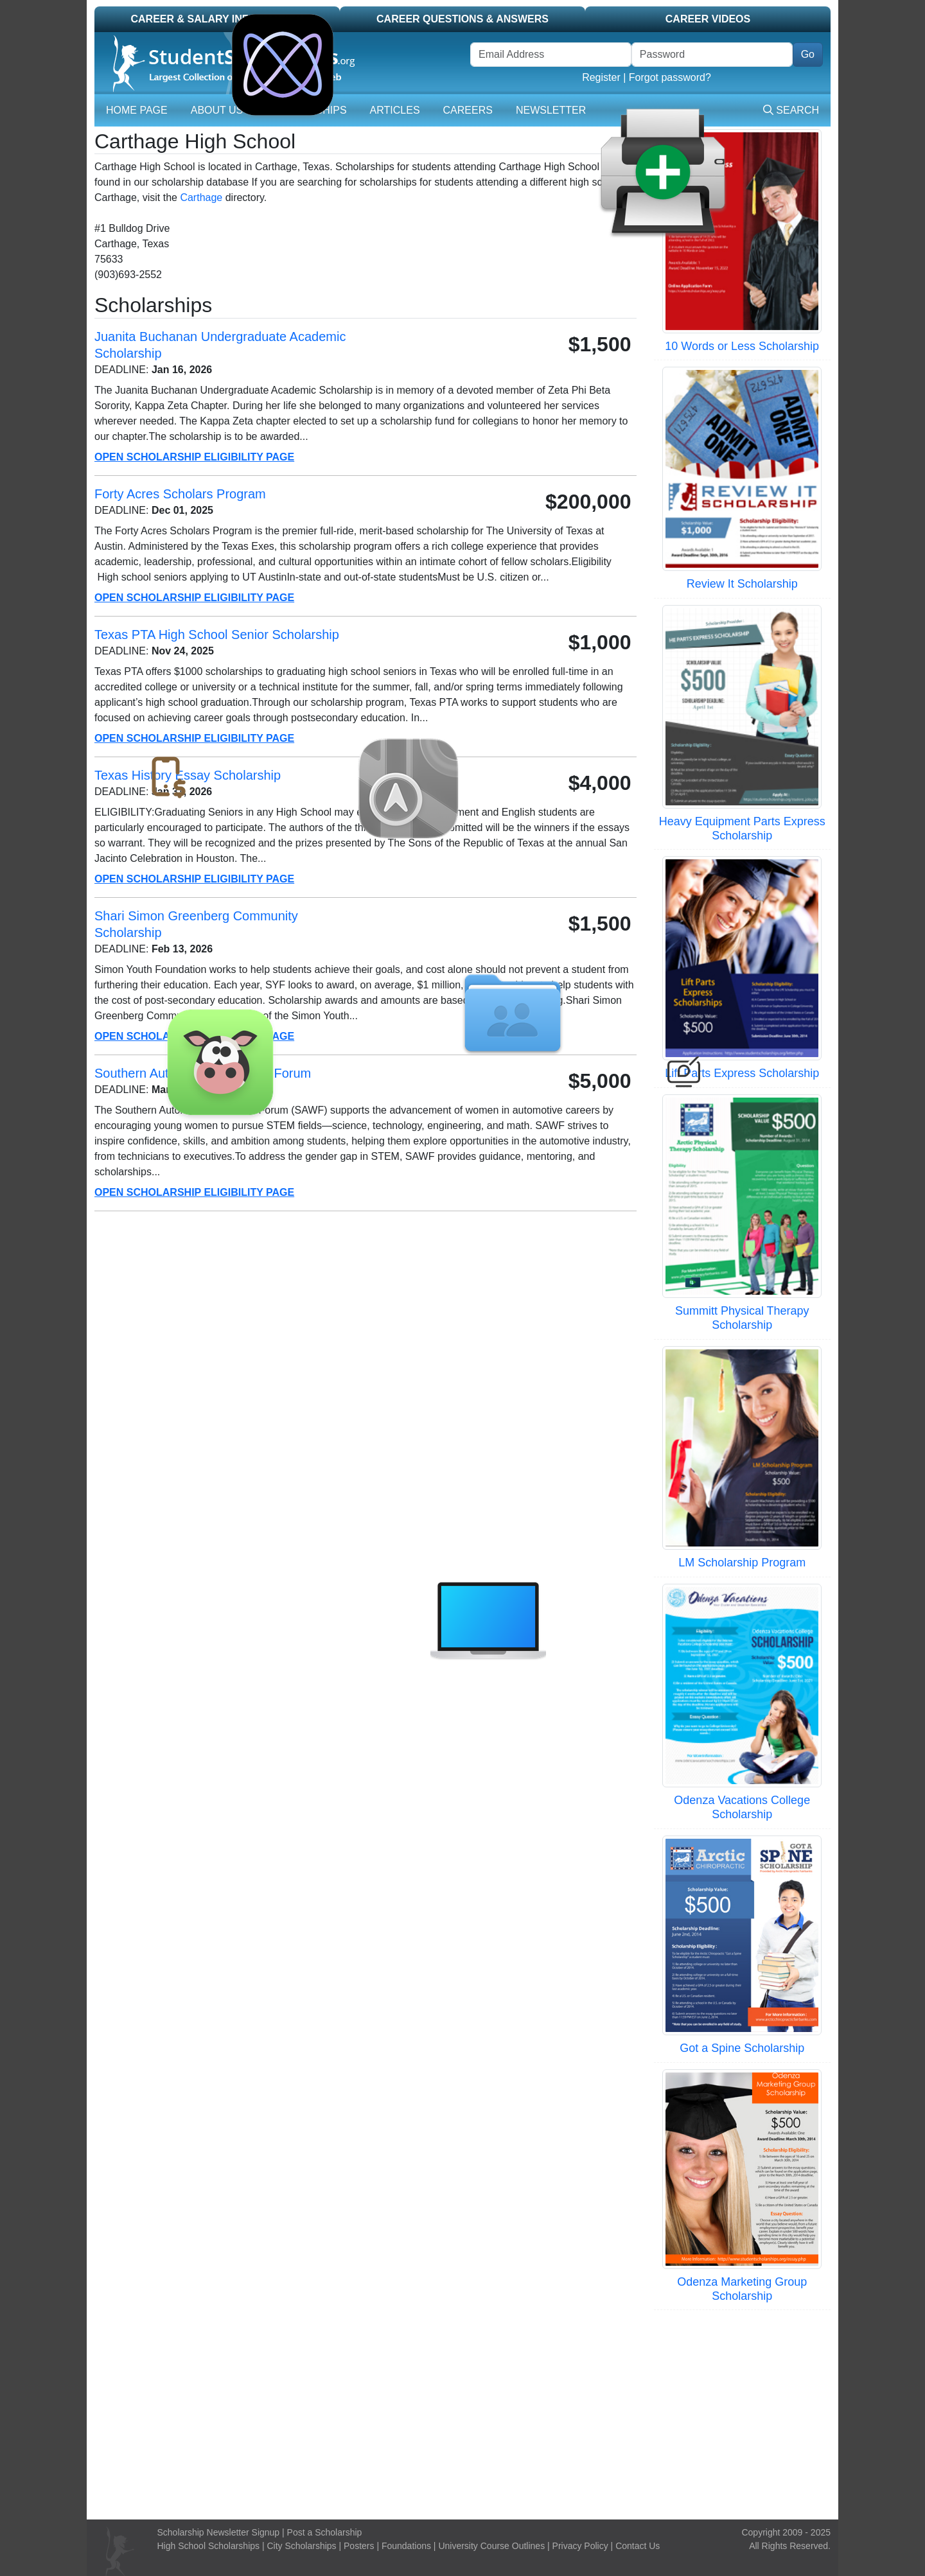 The image size is (925, 2576). Describe the element at coordinates (166, 776) in the screenshot. I see `mobile payment or banking app` at that location.